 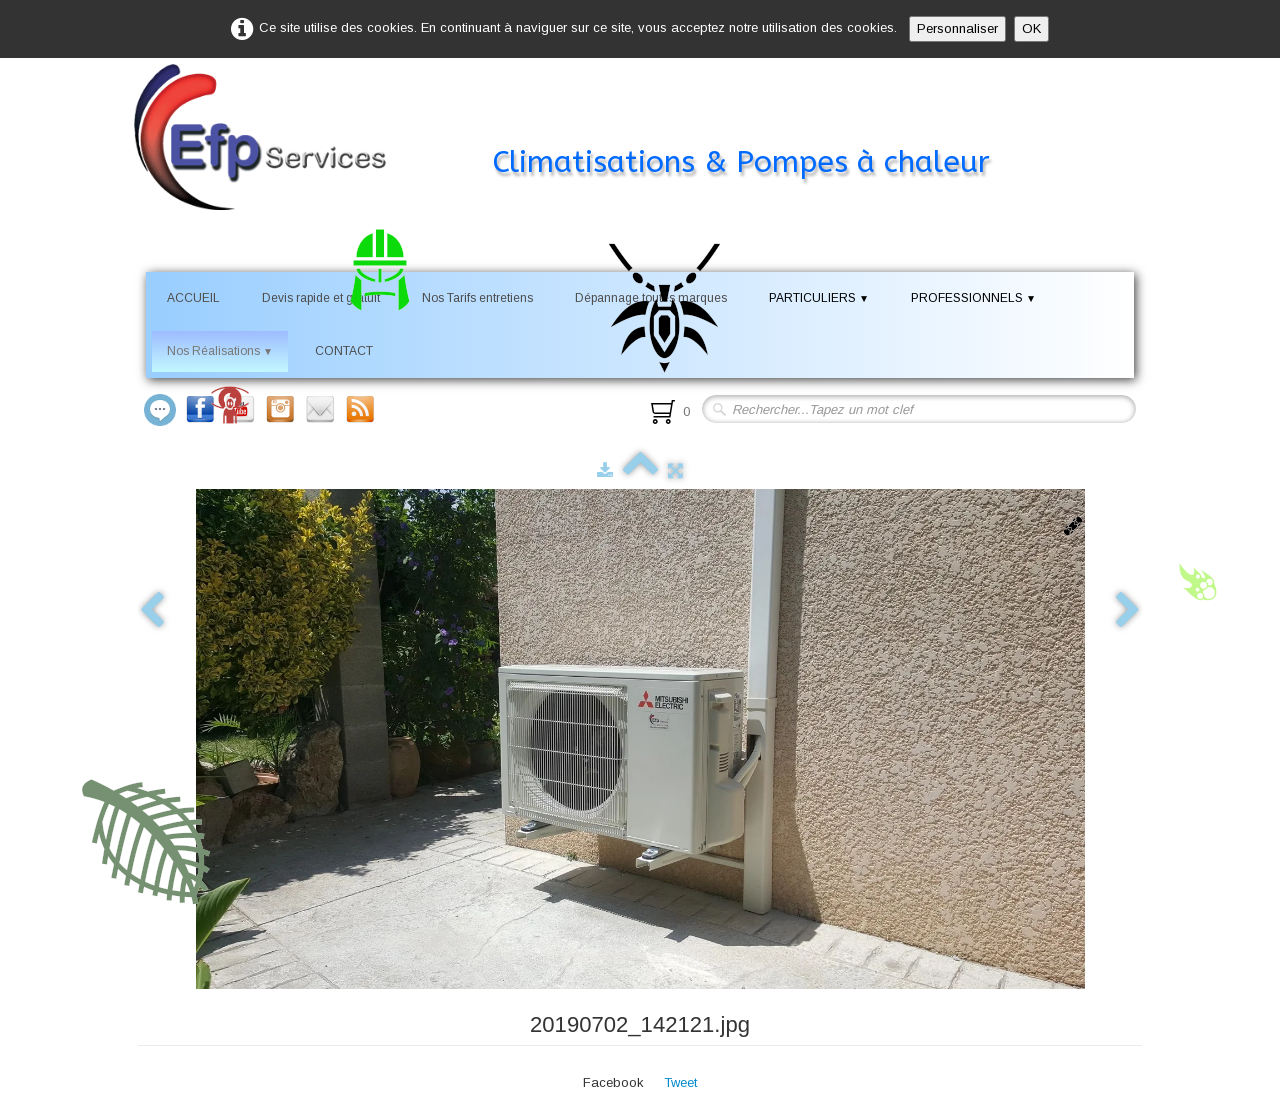 What do you see at coordinates (380, 270) in the screenshot?
I see `select light armor class` at bounding box center [380, 270].